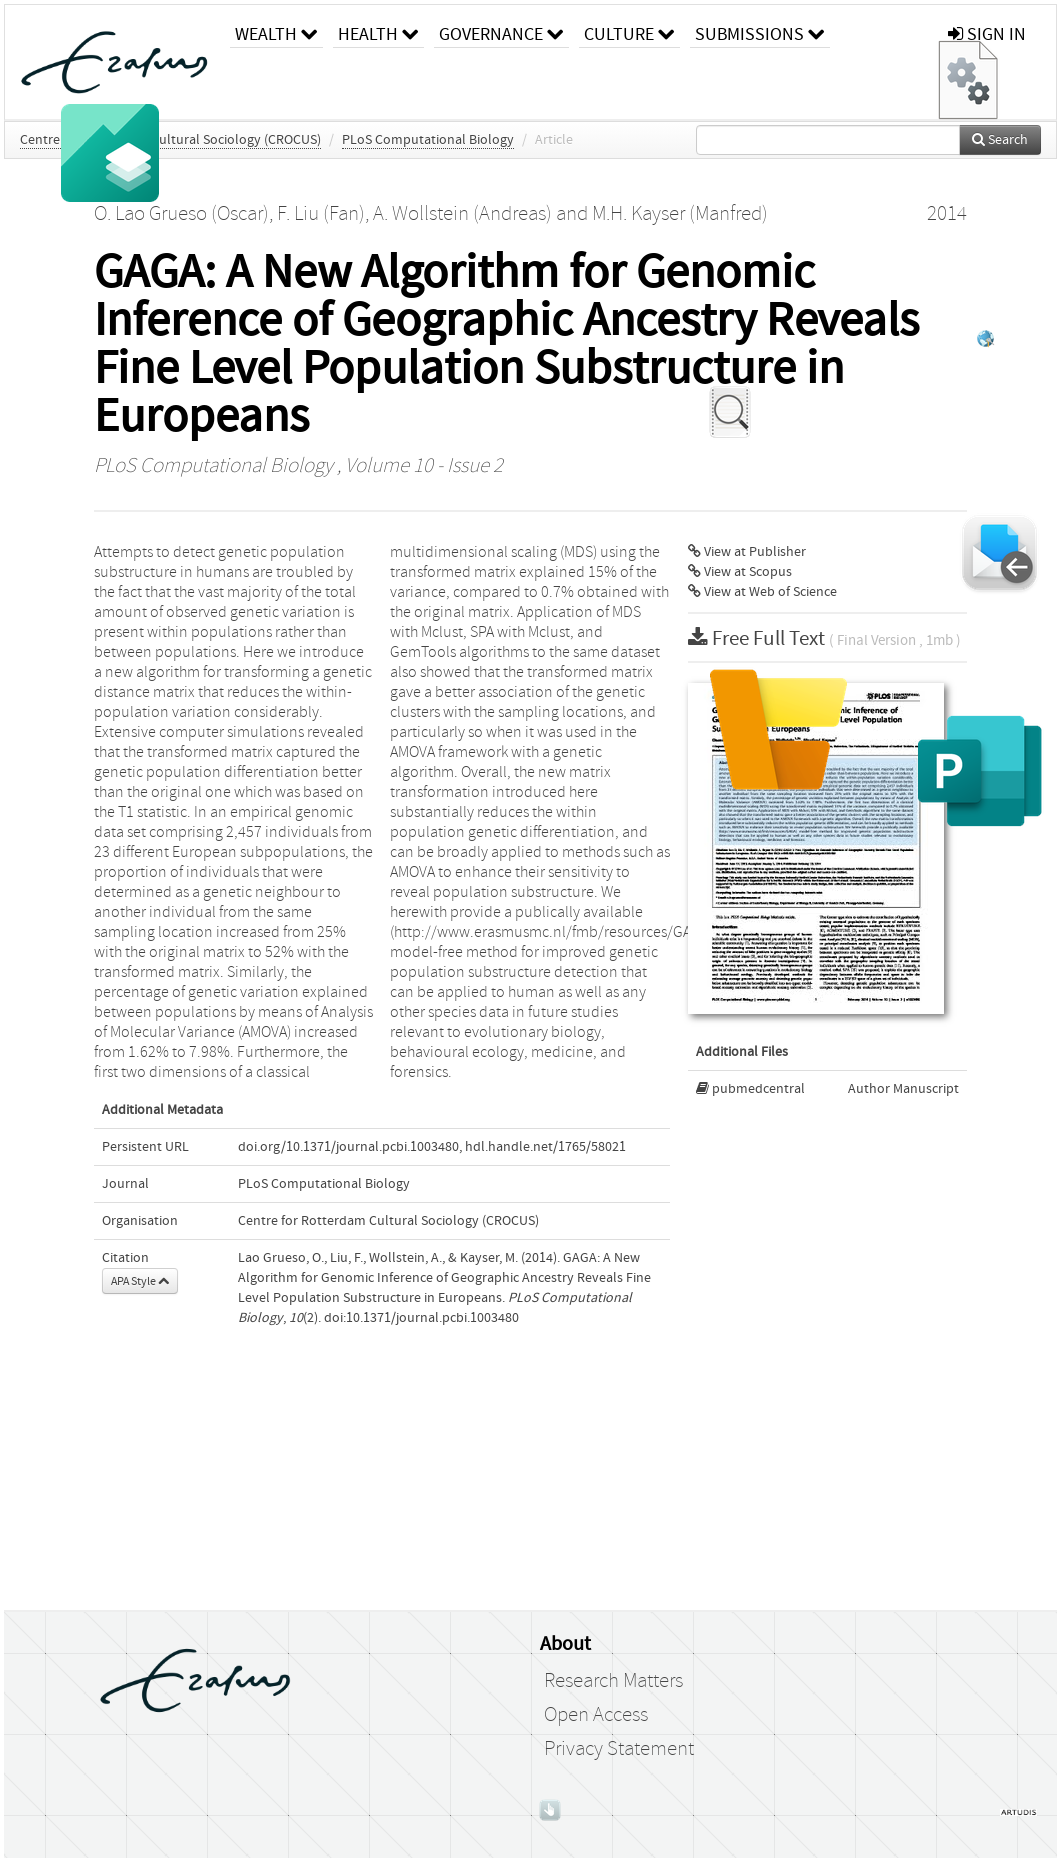 The height and width of the screenshot is (1858, 1061). I want to click on open touché app for touch bar customization, so click(550, 1810).